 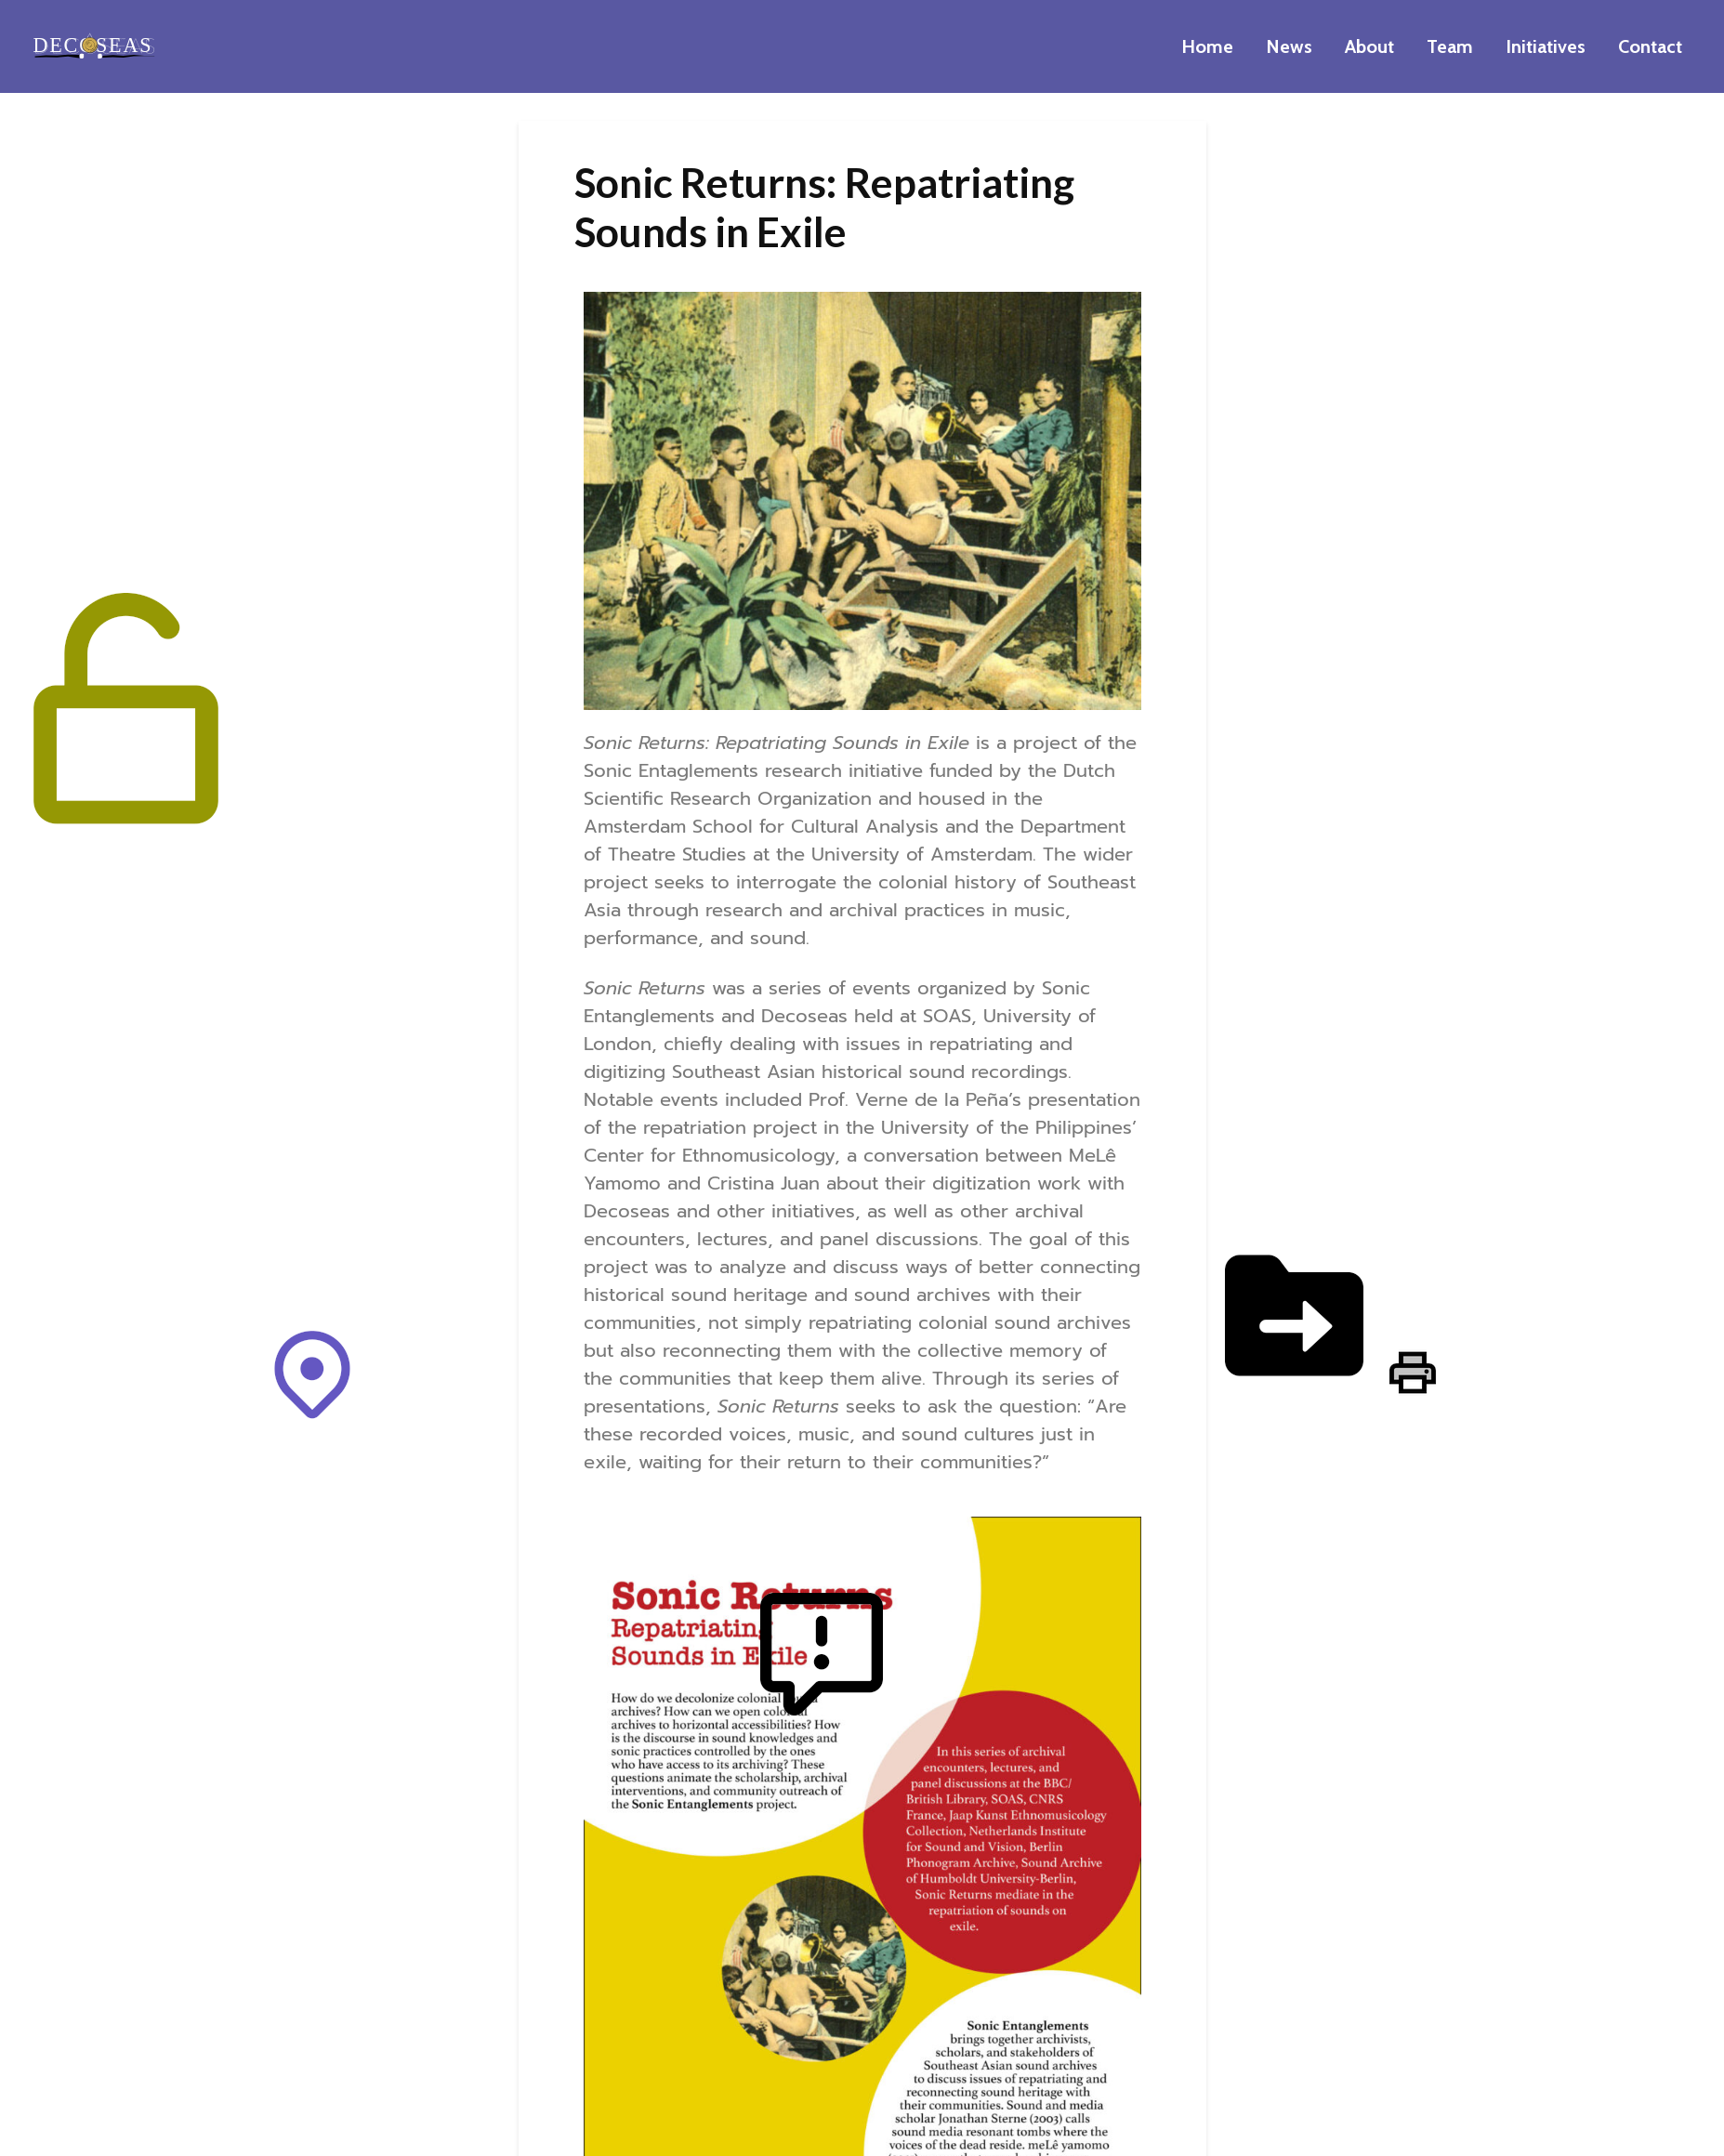 What do you see at coordinates (125, 716) in the screenshot?
I see `unlock or unsecure an item` at bounding box center [125, 716].